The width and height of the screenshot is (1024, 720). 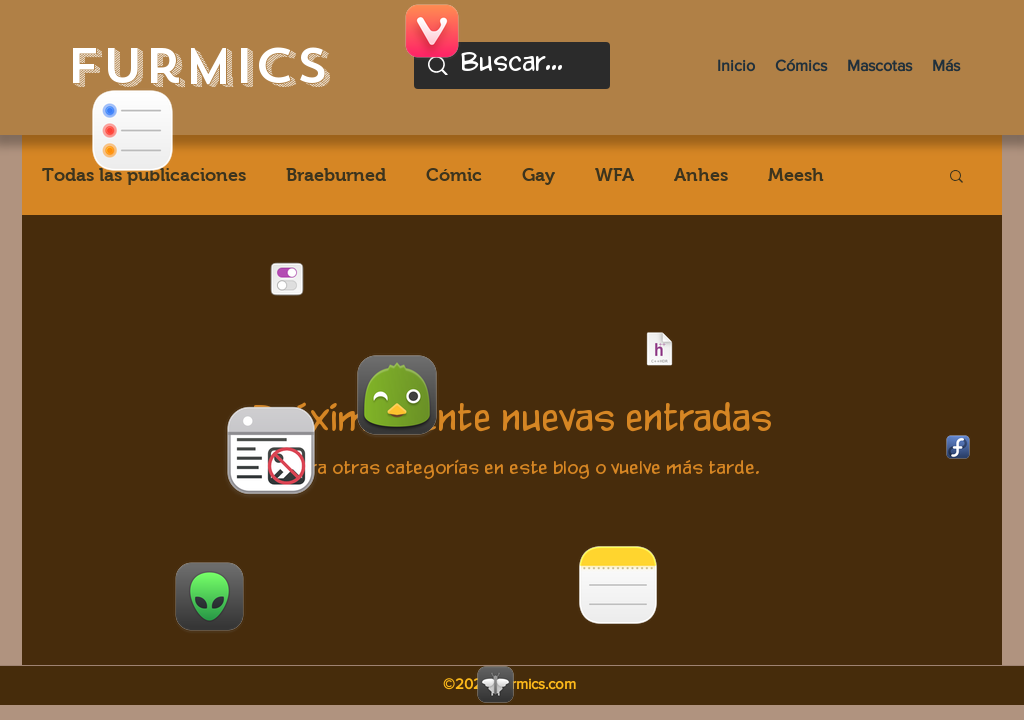 I want to click on open tomboy notes app, so click(x=618, y=585).